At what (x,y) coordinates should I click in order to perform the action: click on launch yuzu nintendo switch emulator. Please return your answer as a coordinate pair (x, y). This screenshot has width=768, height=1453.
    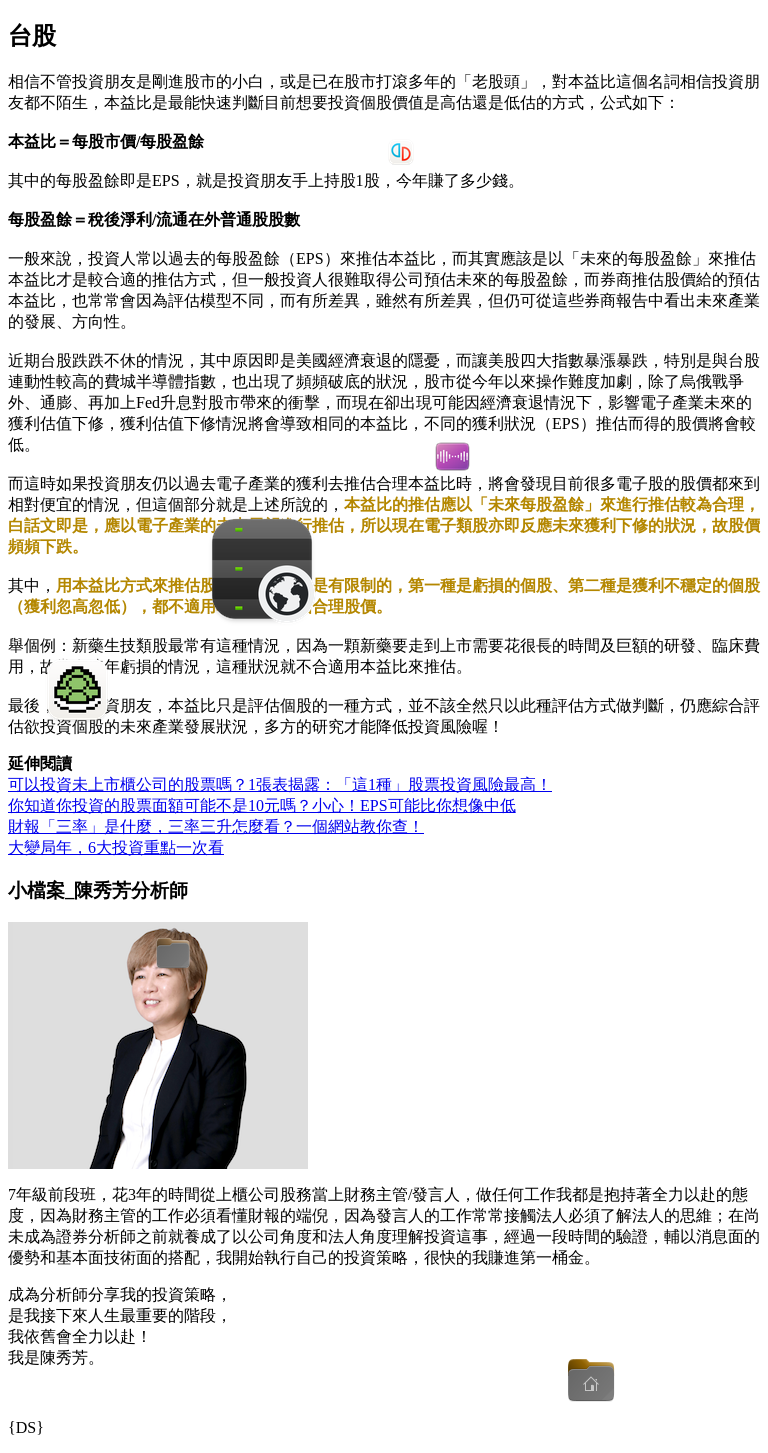
    Looking at the image, I should click on (401, 152).